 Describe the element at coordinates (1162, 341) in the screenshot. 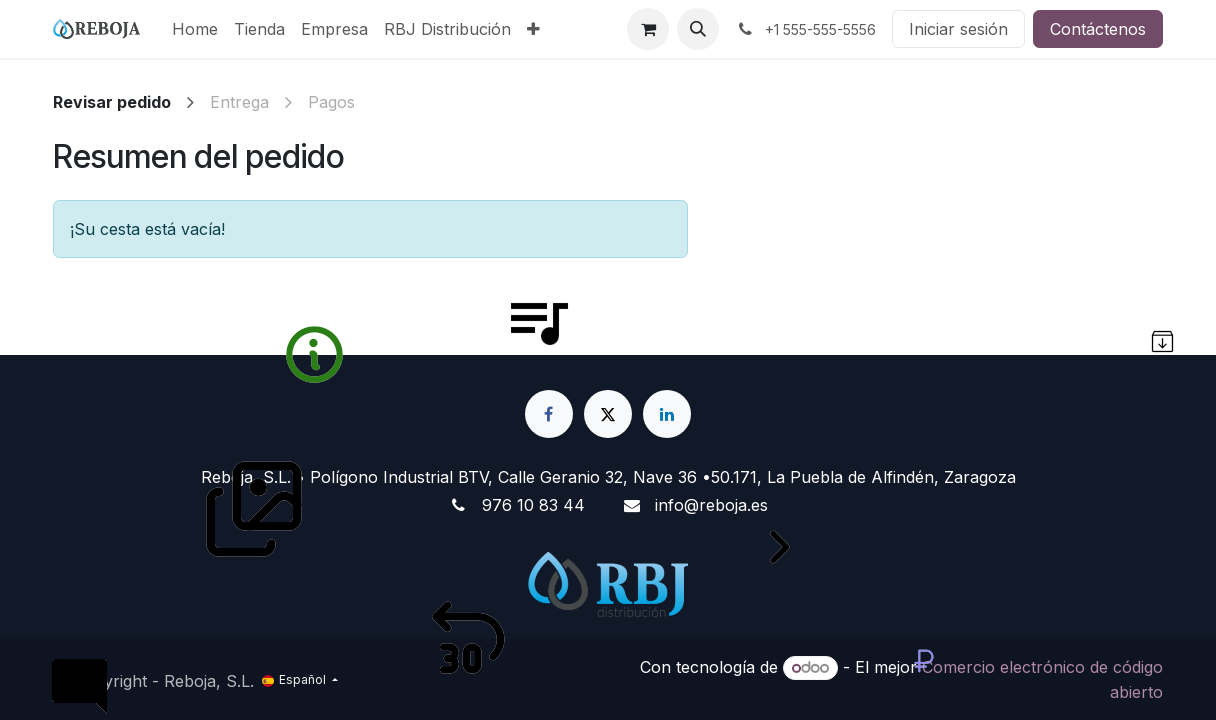

I see `download to storage or archive` at that location.